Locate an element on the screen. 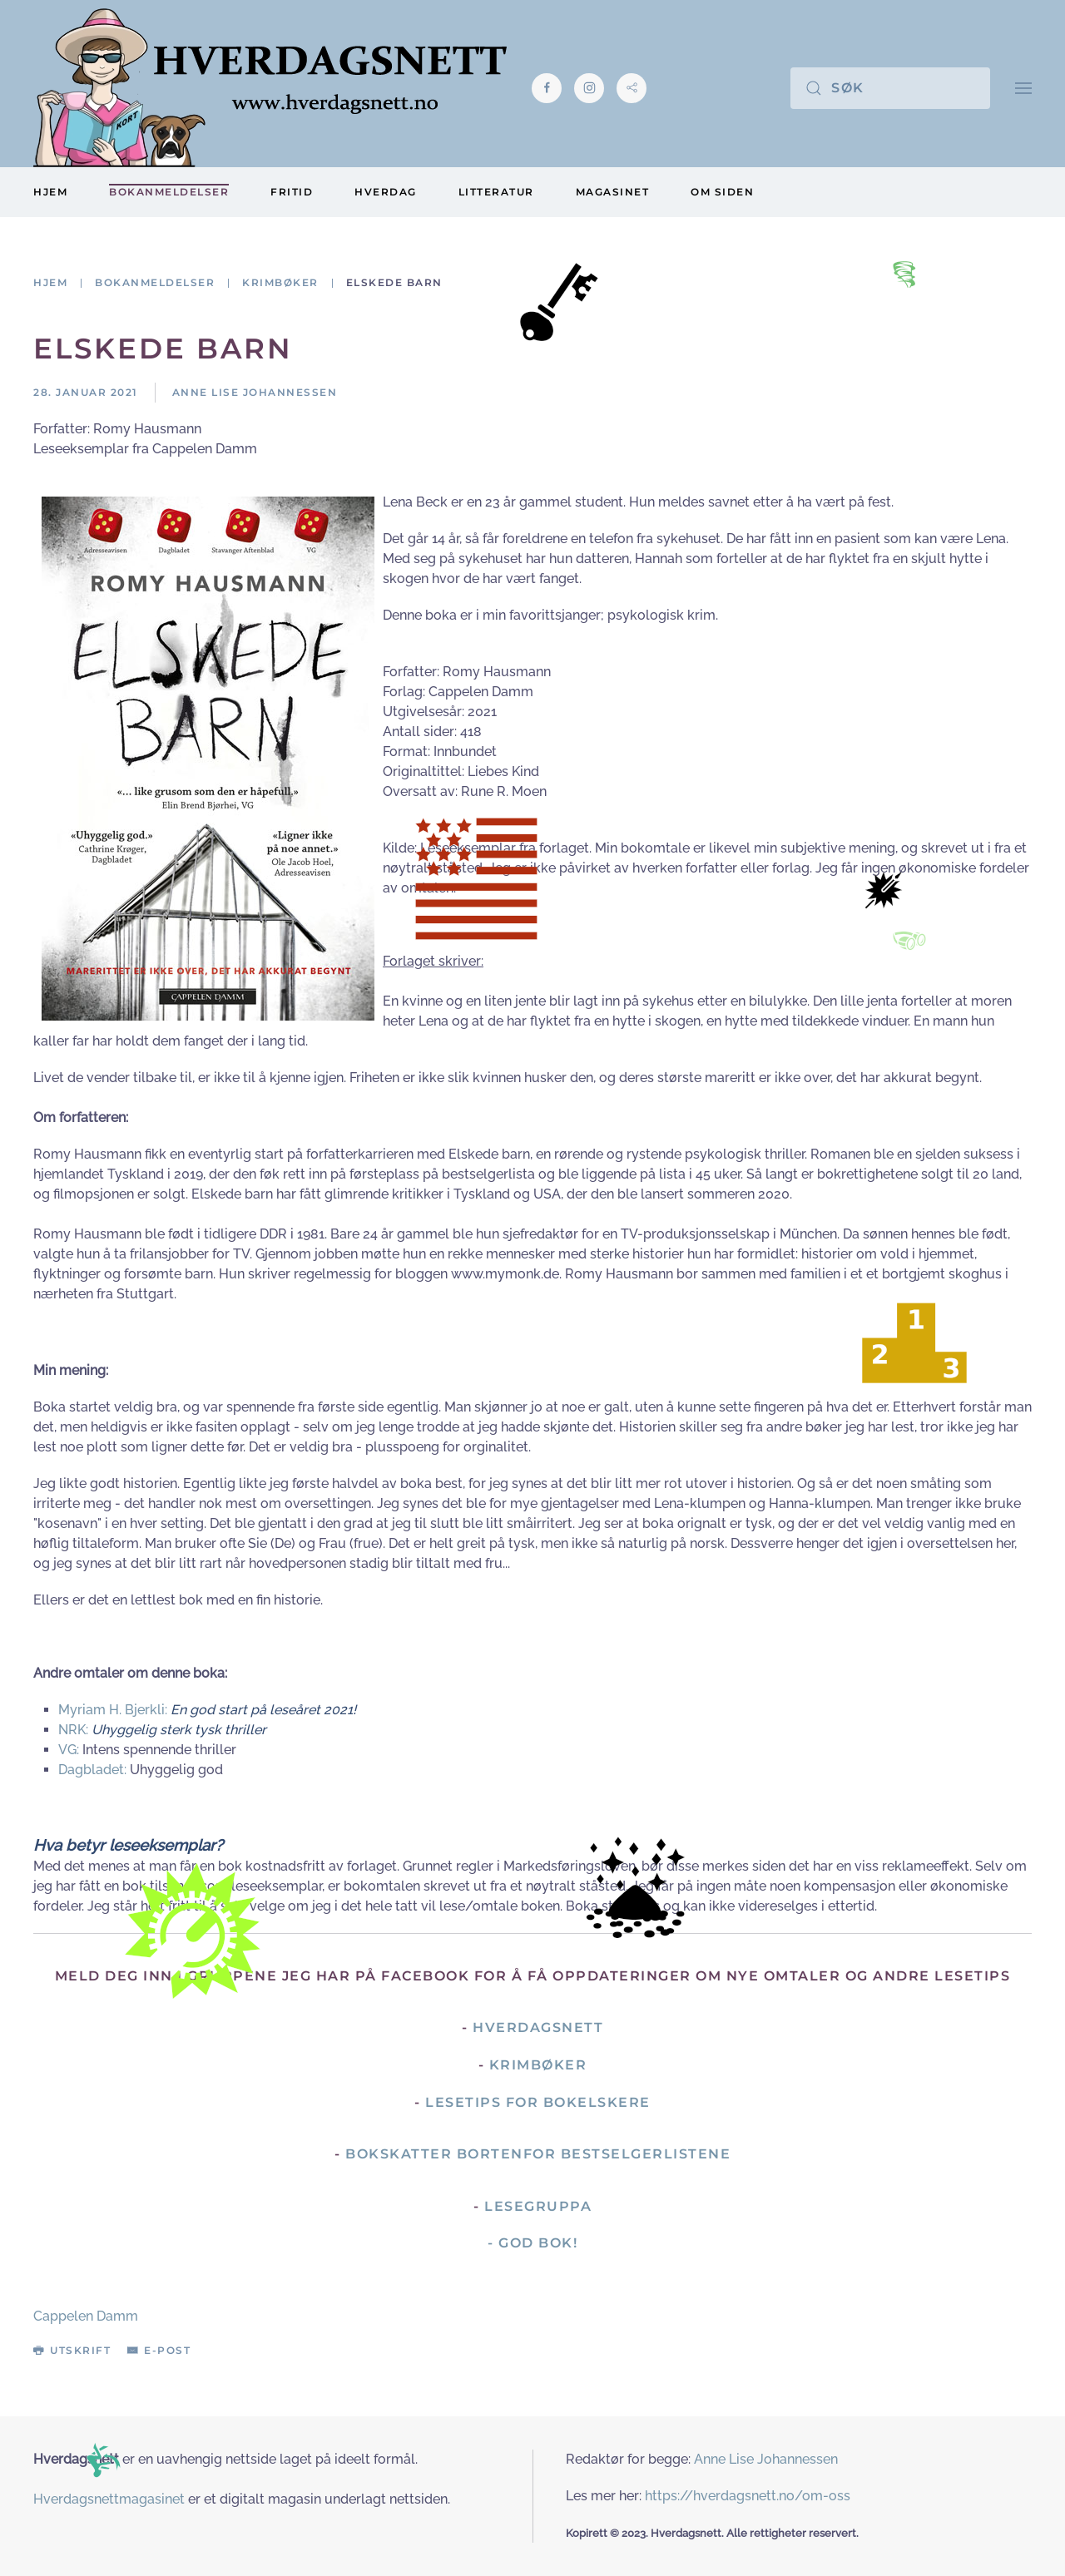  access security or authentication settings is located at coordinates (559, 302).